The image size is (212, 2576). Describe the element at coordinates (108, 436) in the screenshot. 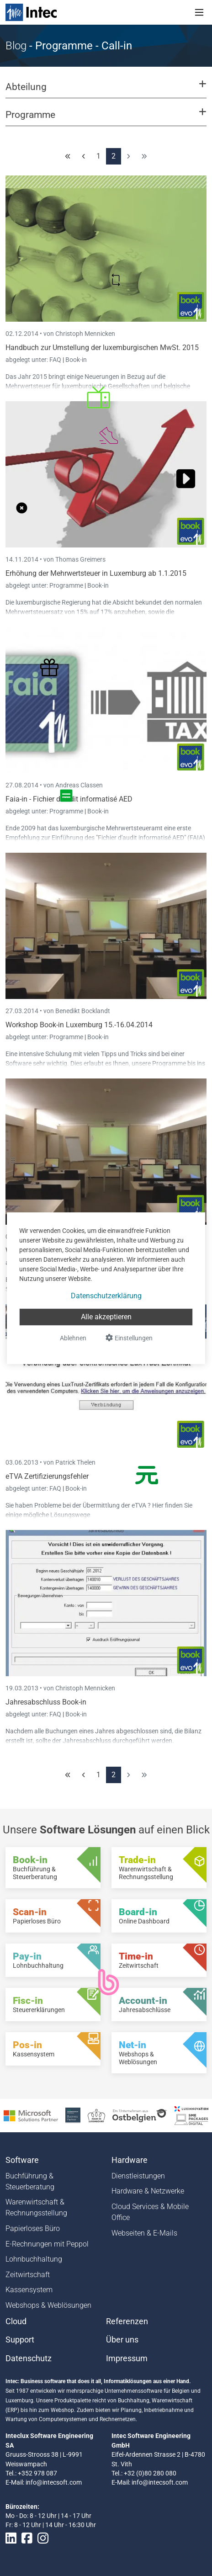

I see `track your running or walking activity` at that location.